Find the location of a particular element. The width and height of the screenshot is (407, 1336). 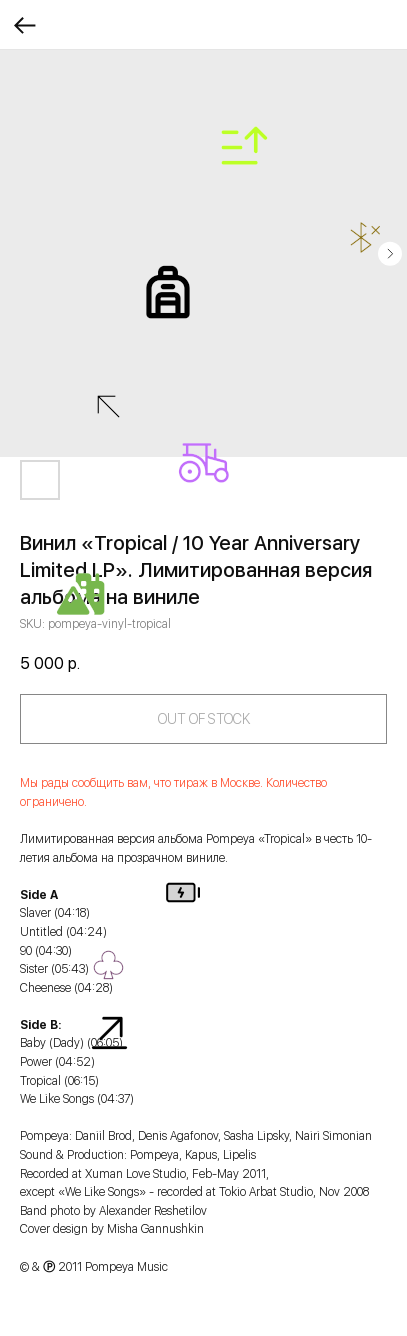

sort items in descending order is located at coordinates (242, 147).